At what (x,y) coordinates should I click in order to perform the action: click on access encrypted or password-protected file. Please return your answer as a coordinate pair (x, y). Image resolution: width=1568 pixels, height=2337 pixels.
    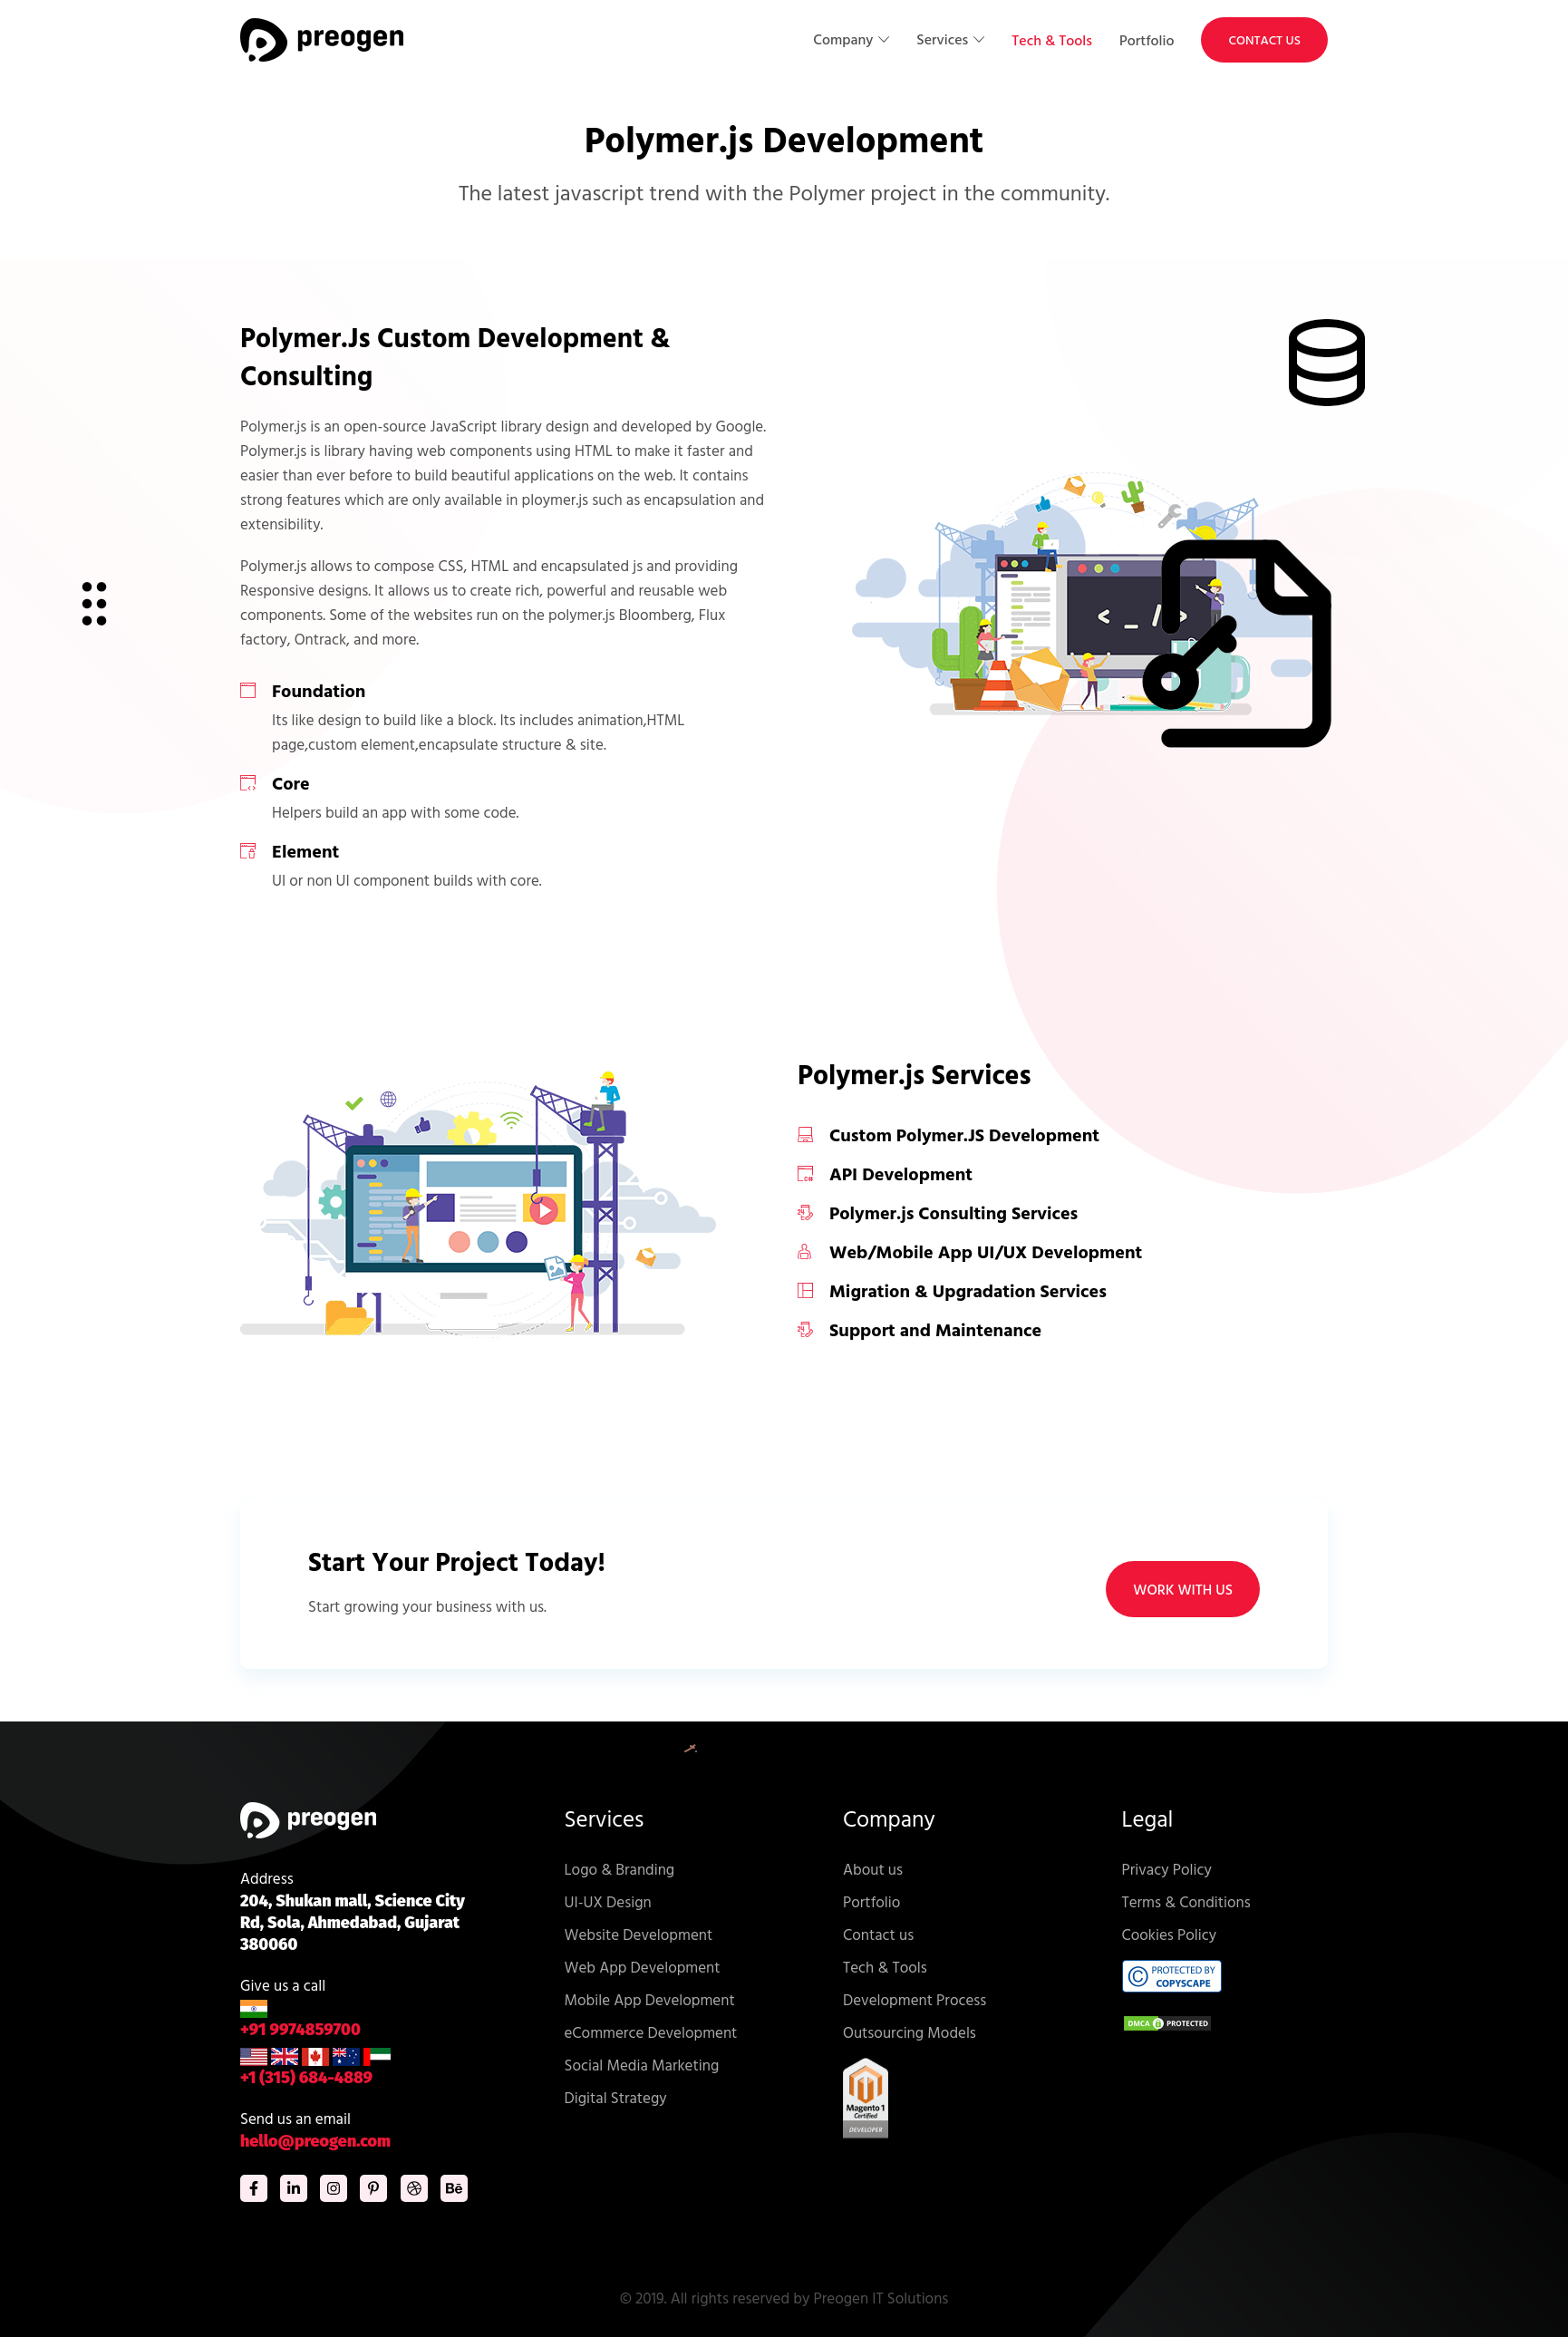
    Looking at the image, I should click on (1246, 644).